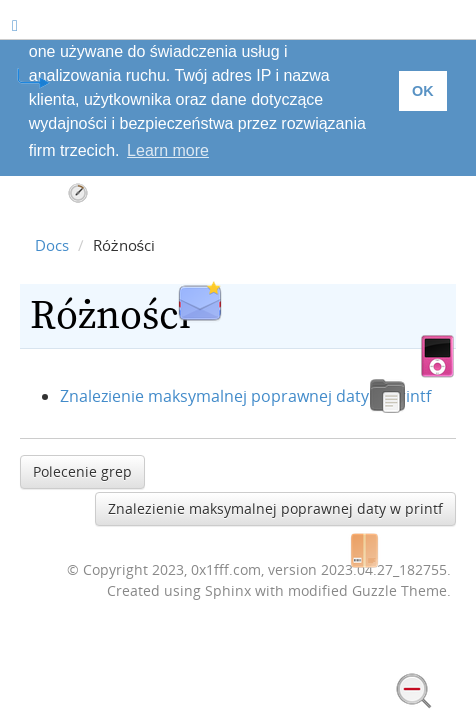  Describe the element at coordinates (200, 303) in the screenshot. I see `indicates unread email messages` at that location.